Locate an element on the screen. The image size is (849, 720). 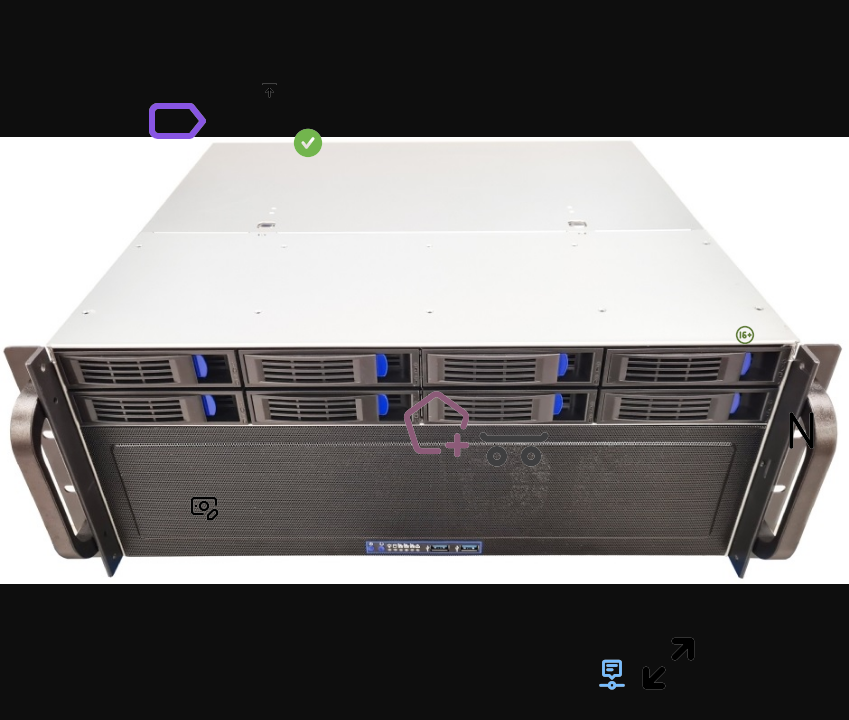
browse skateboarding gear or products is located at coordinates (514, 446).